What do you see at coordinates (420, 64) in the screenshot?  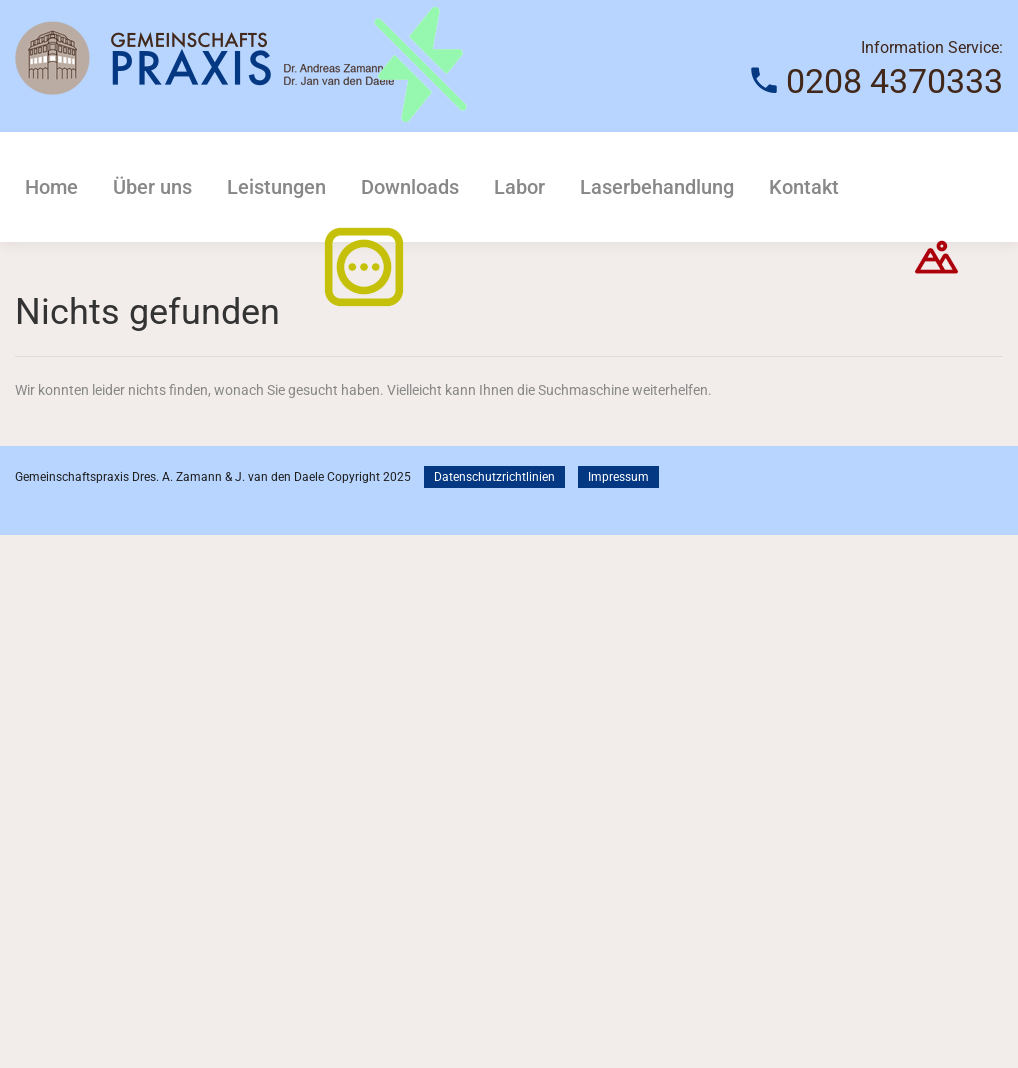 I see `disable camera flash` at bounding box center [420, 64].